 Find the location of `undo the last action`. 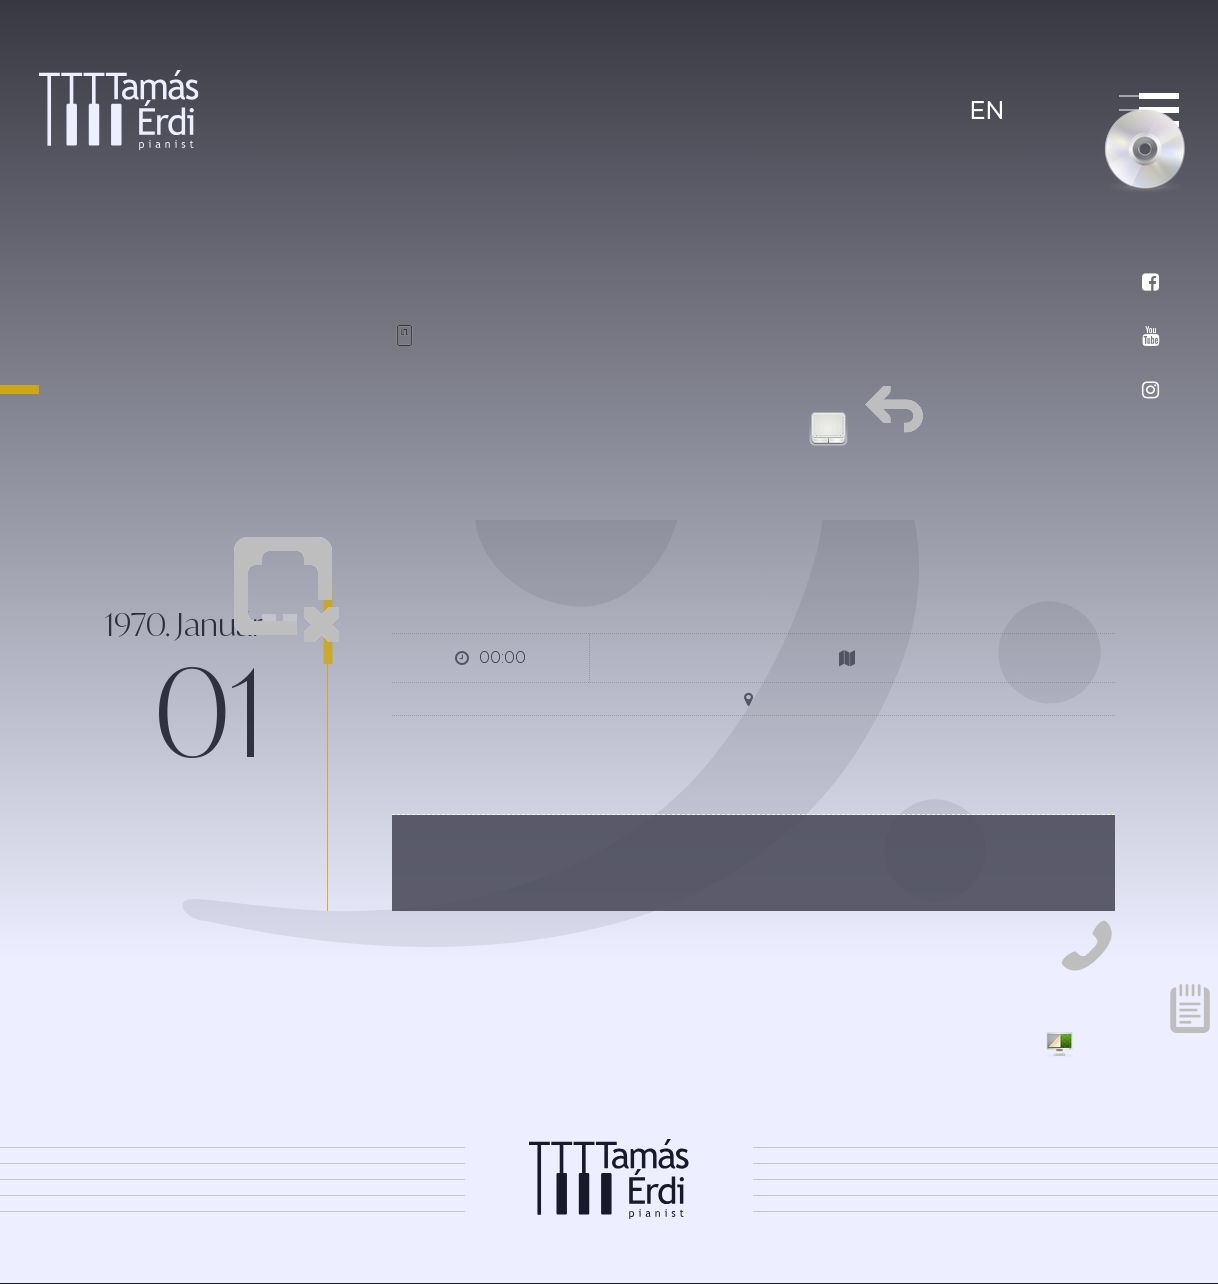

undo the last action is located at coordinates (895, 409).